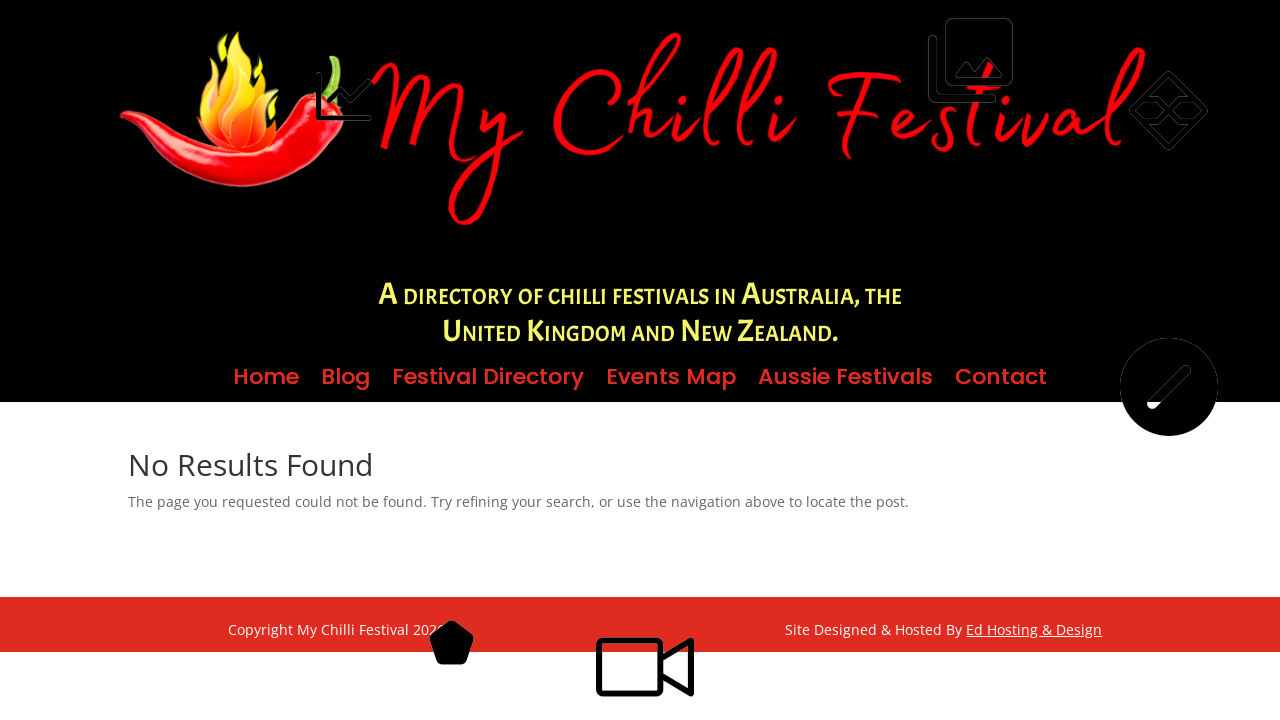 This screenshot has width=1280, height=720. I want to click on view analytics or statistics, so click(343, 96).